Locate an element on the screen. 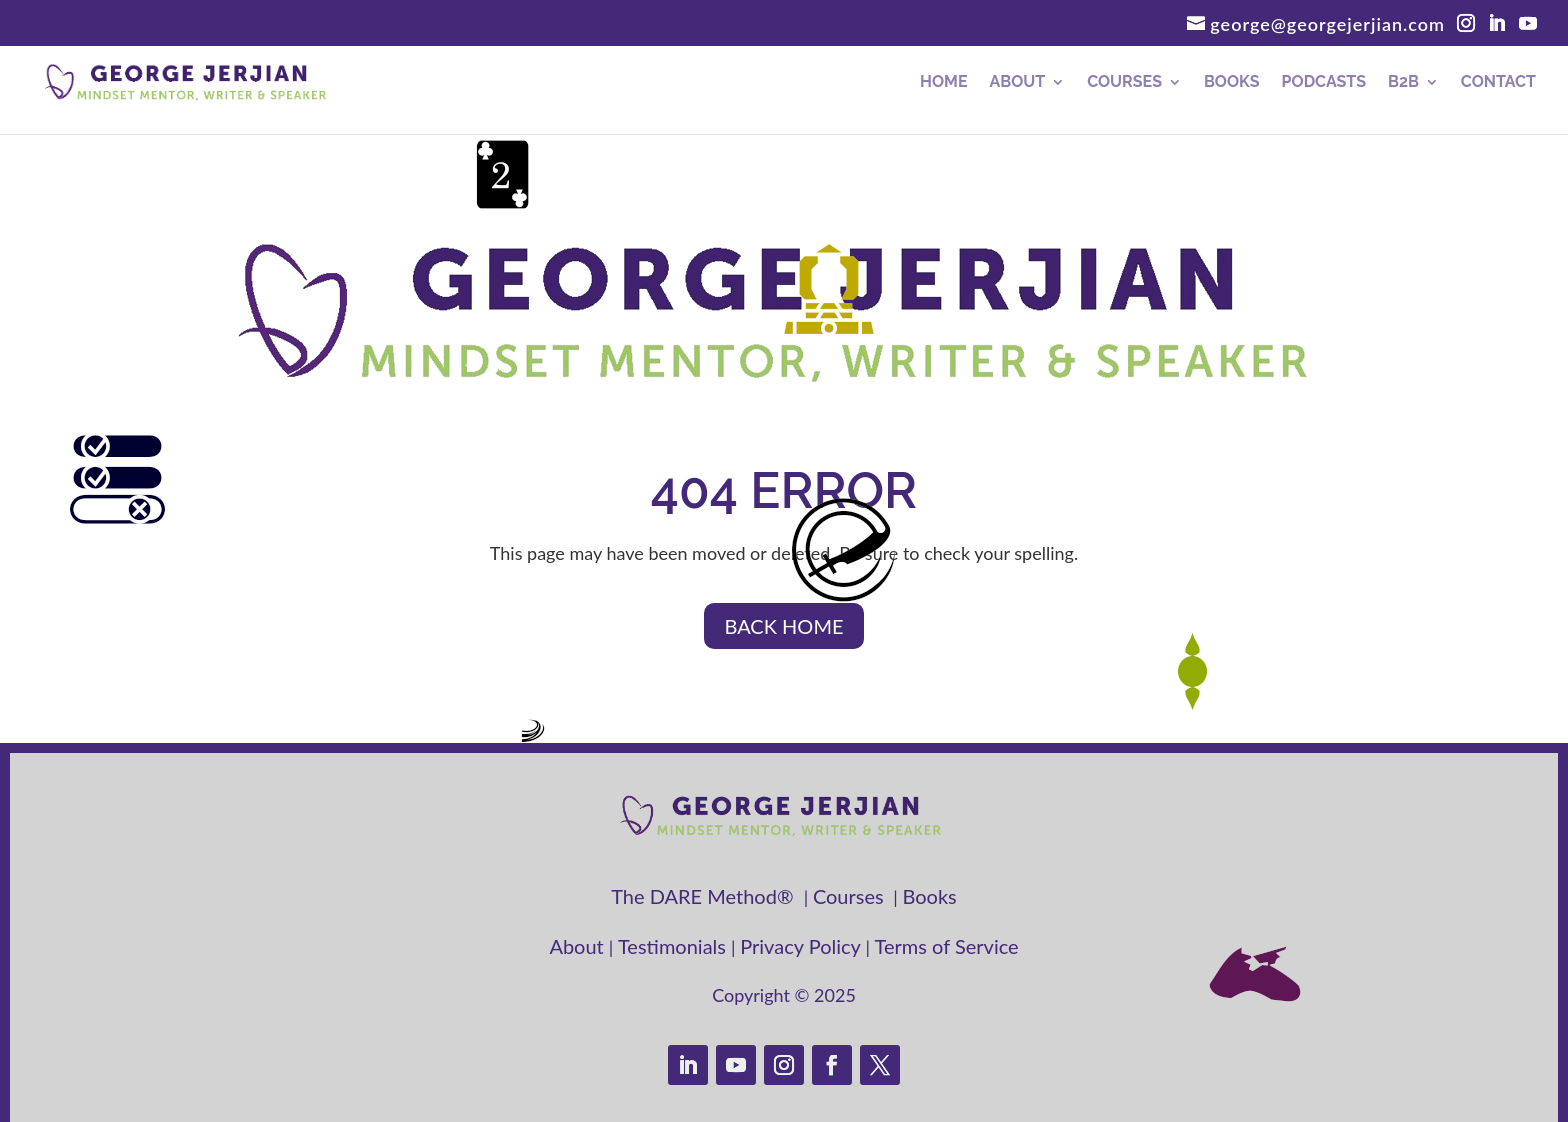  activate spin attack or special sword ability is located at coordinates (843, 550).